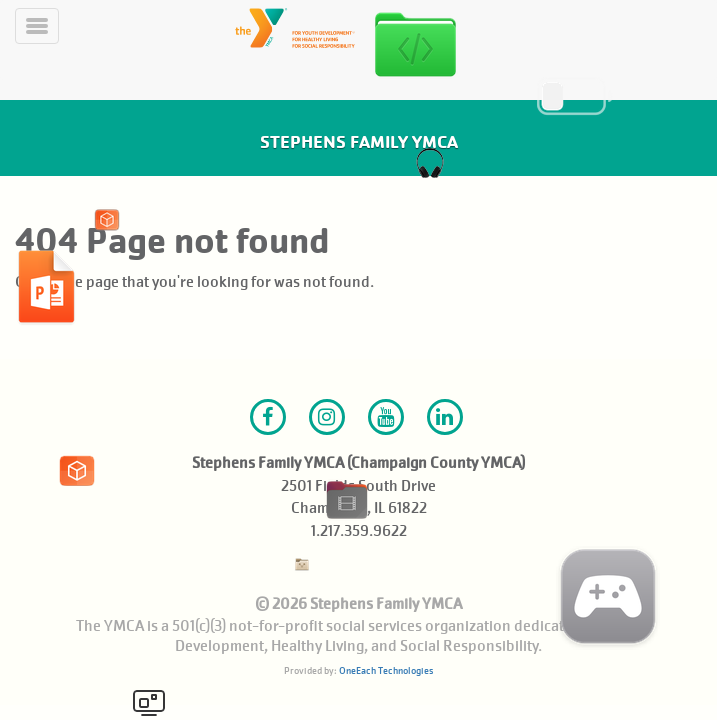 Image resolution: width=717 pixels, height=720 pixels. What do you see at coordinates (415, 44) in the screenshot?
I see `open your code projects folder` at bounding box center [415, 44].